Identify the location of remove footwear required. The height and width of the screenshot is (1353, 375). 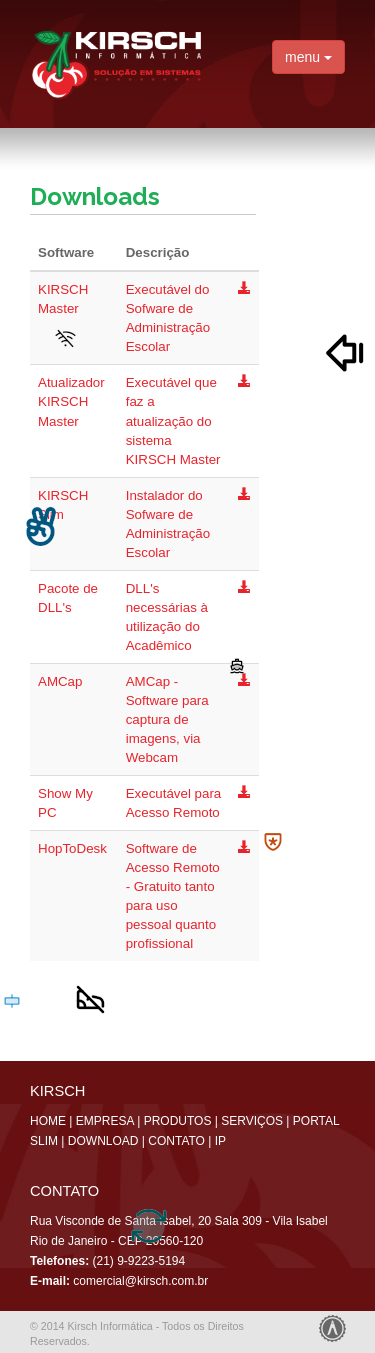
(90, 999).